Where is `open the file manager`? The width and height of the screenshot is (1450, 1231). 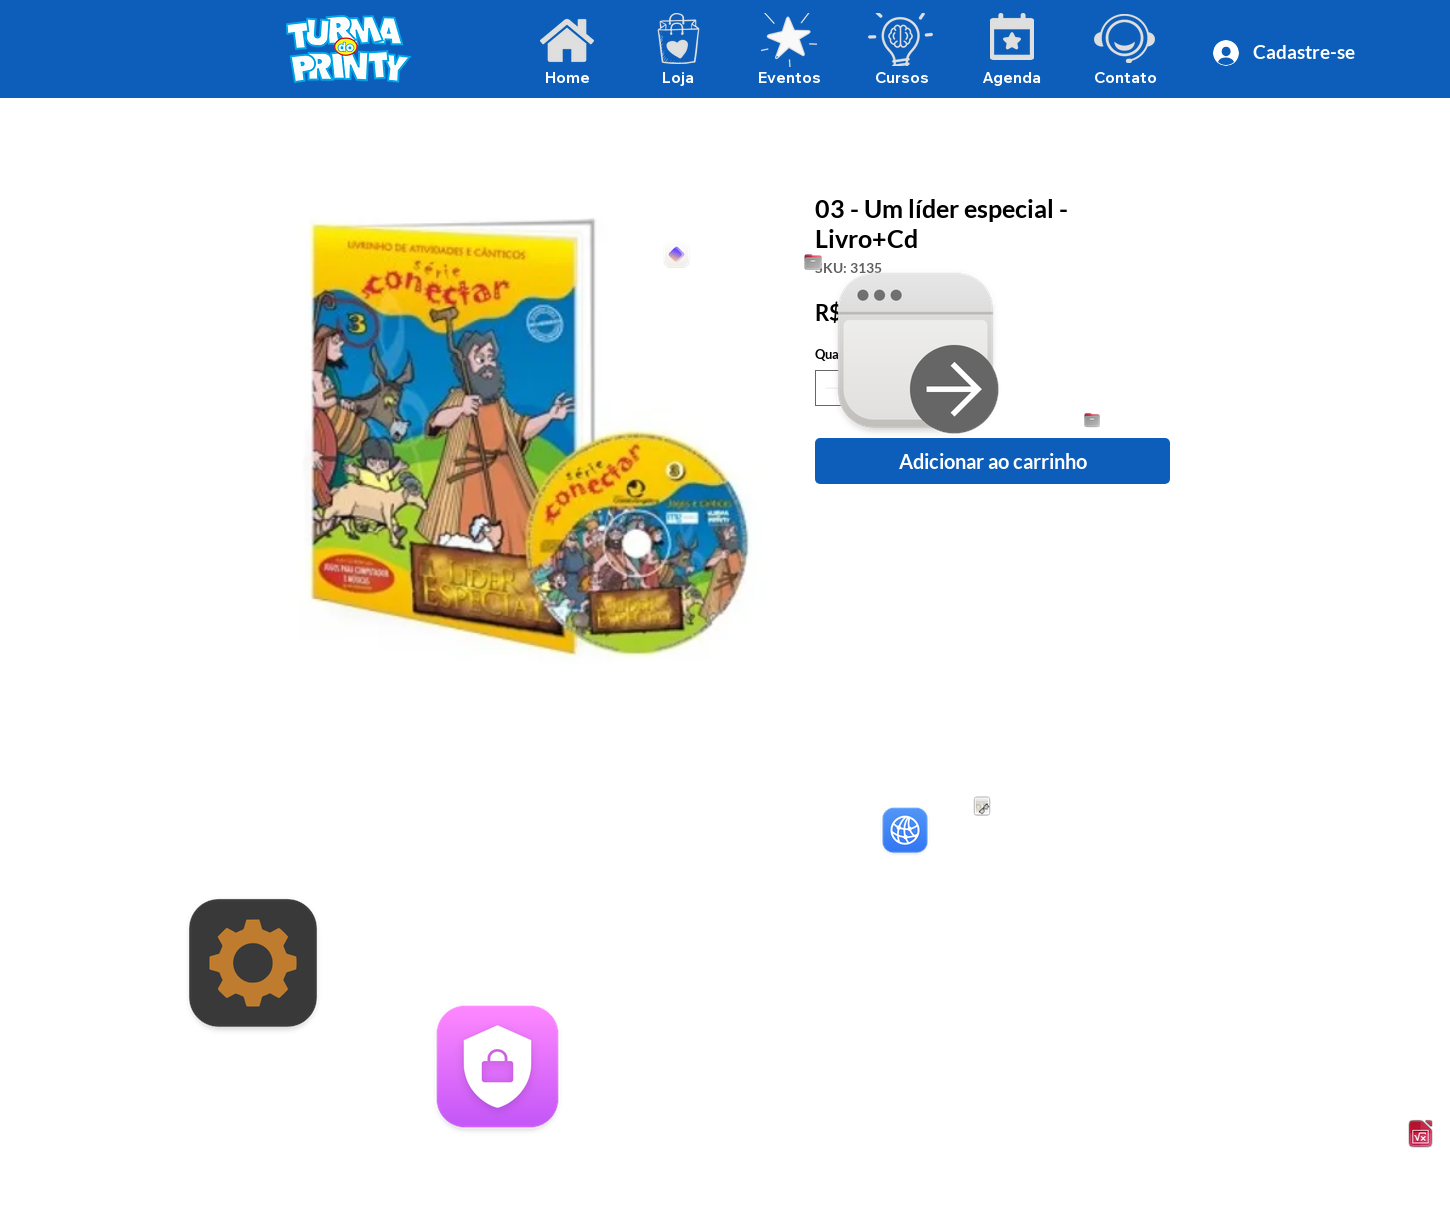 open the file manager is located at coordinates (813, 262).